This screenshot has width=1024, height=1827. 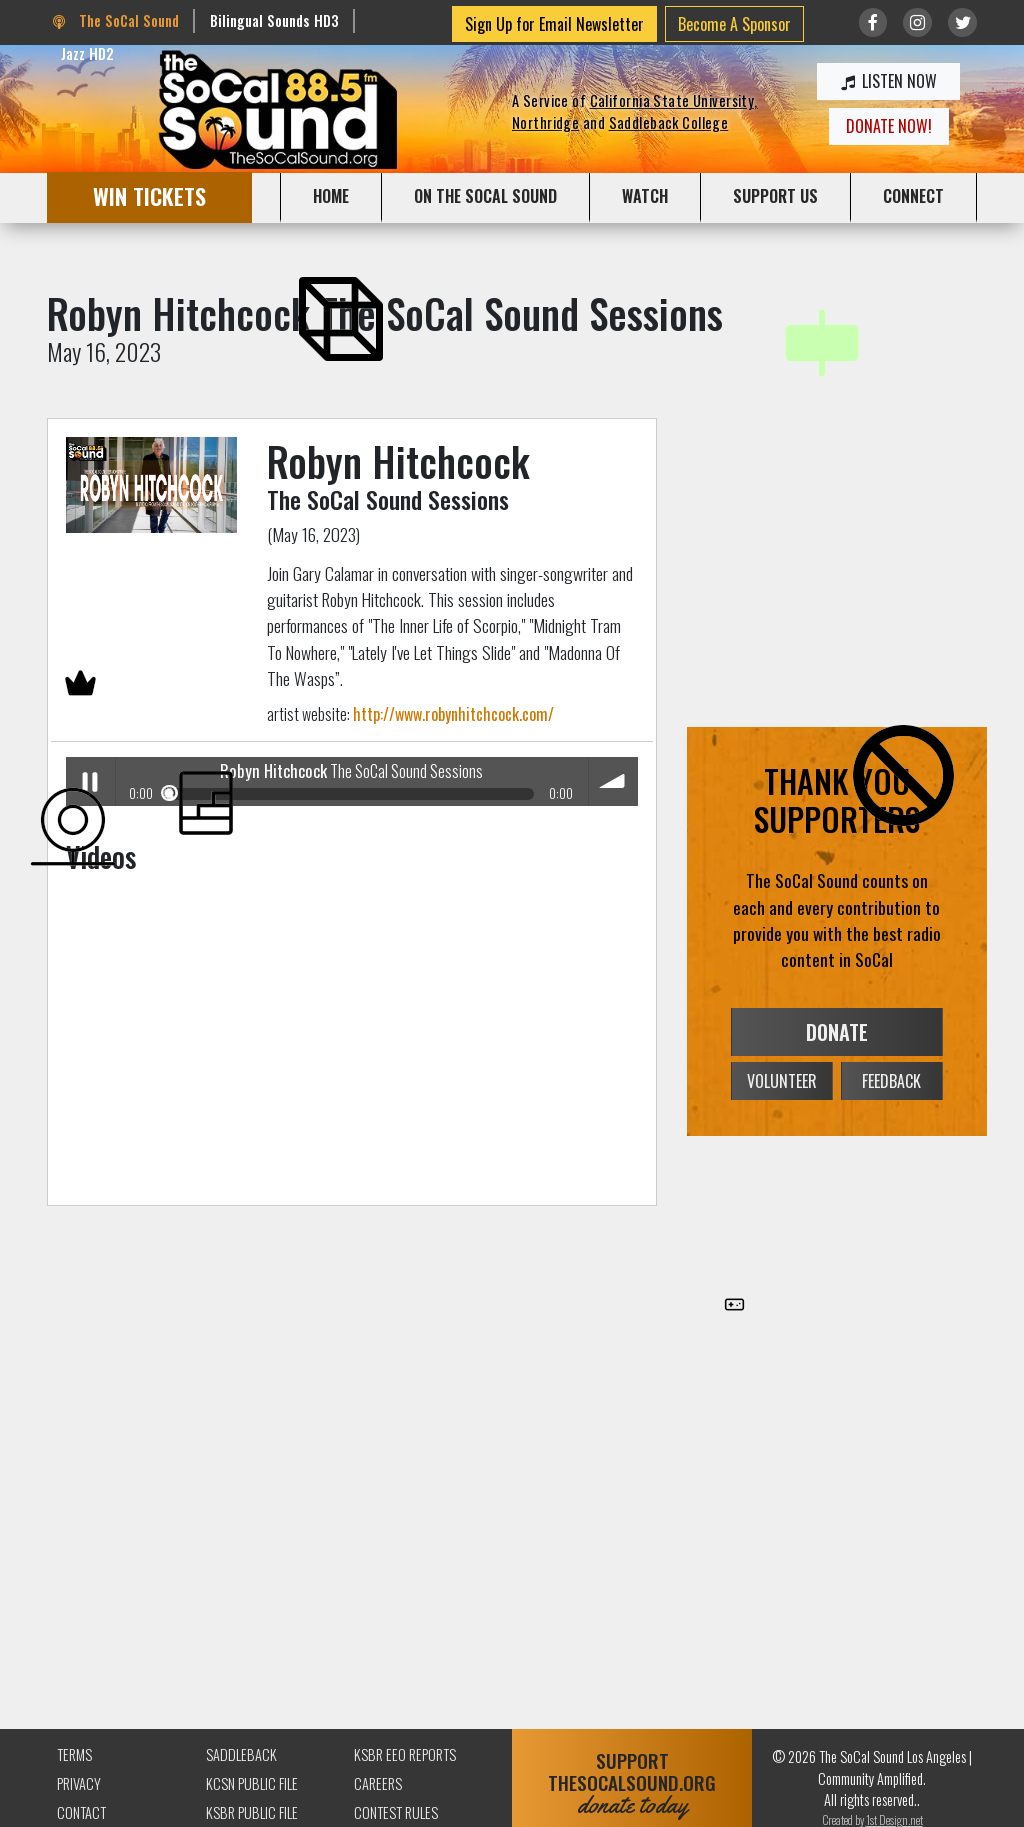 I want to click on center element horizontally, so click(x=822, y=343).